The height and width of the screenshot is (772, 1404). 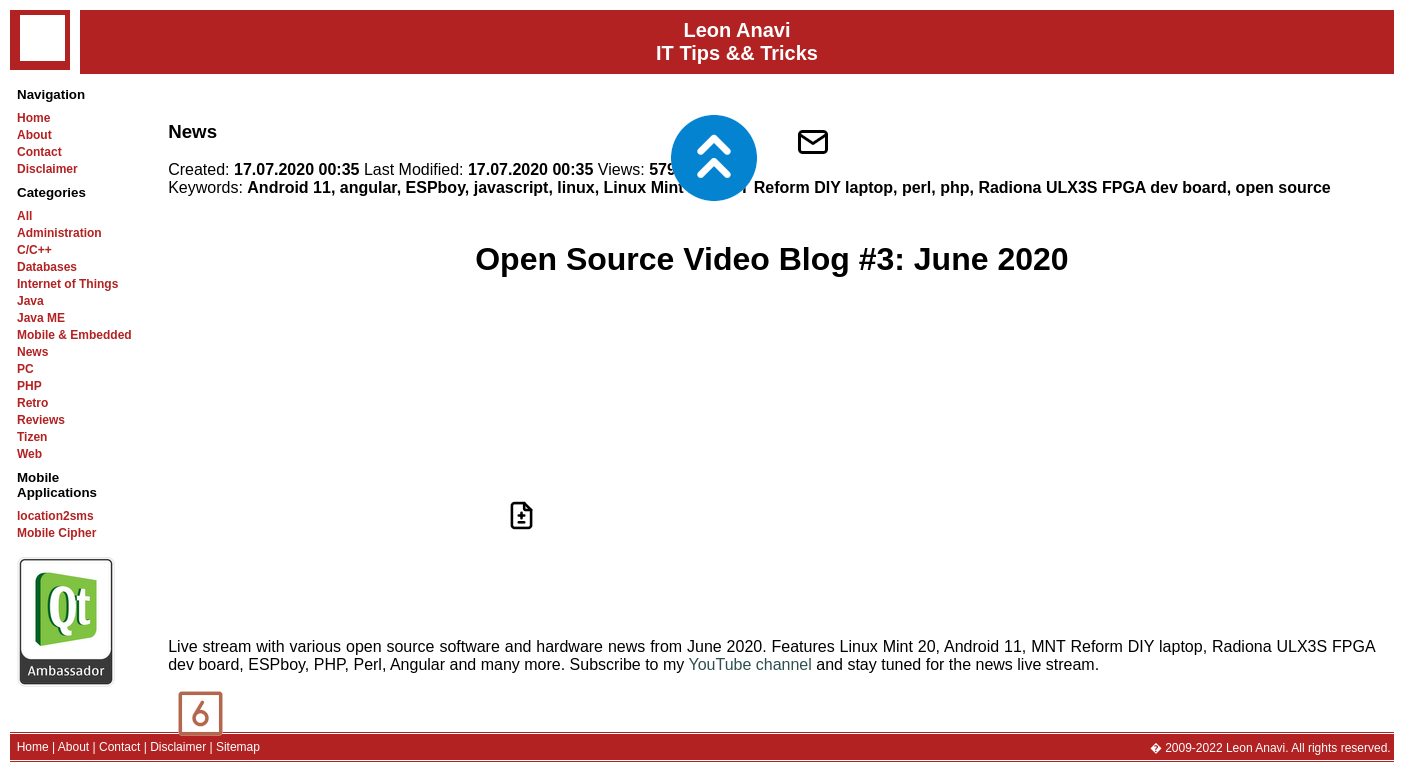 What do you see at coordinates (200, 713) in the screenshot?
I see `select the number six` at bounding box center [200, 713].